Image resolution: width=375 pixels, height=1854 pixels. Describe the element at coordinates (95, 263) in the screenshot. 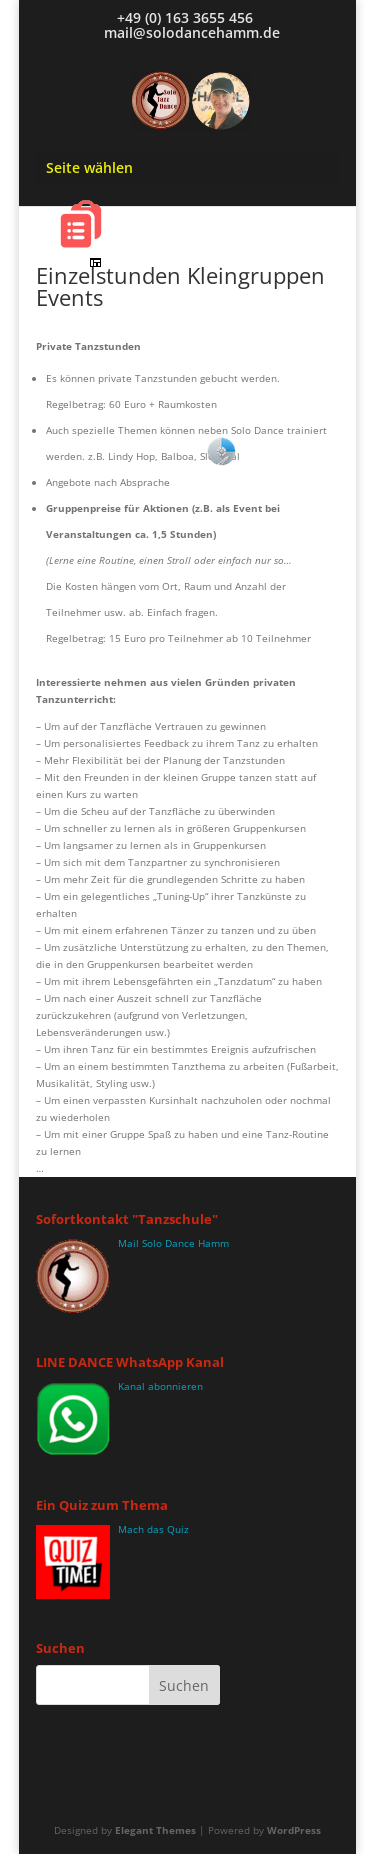

I see `switch to quilt or mosaic layout view` at that location.